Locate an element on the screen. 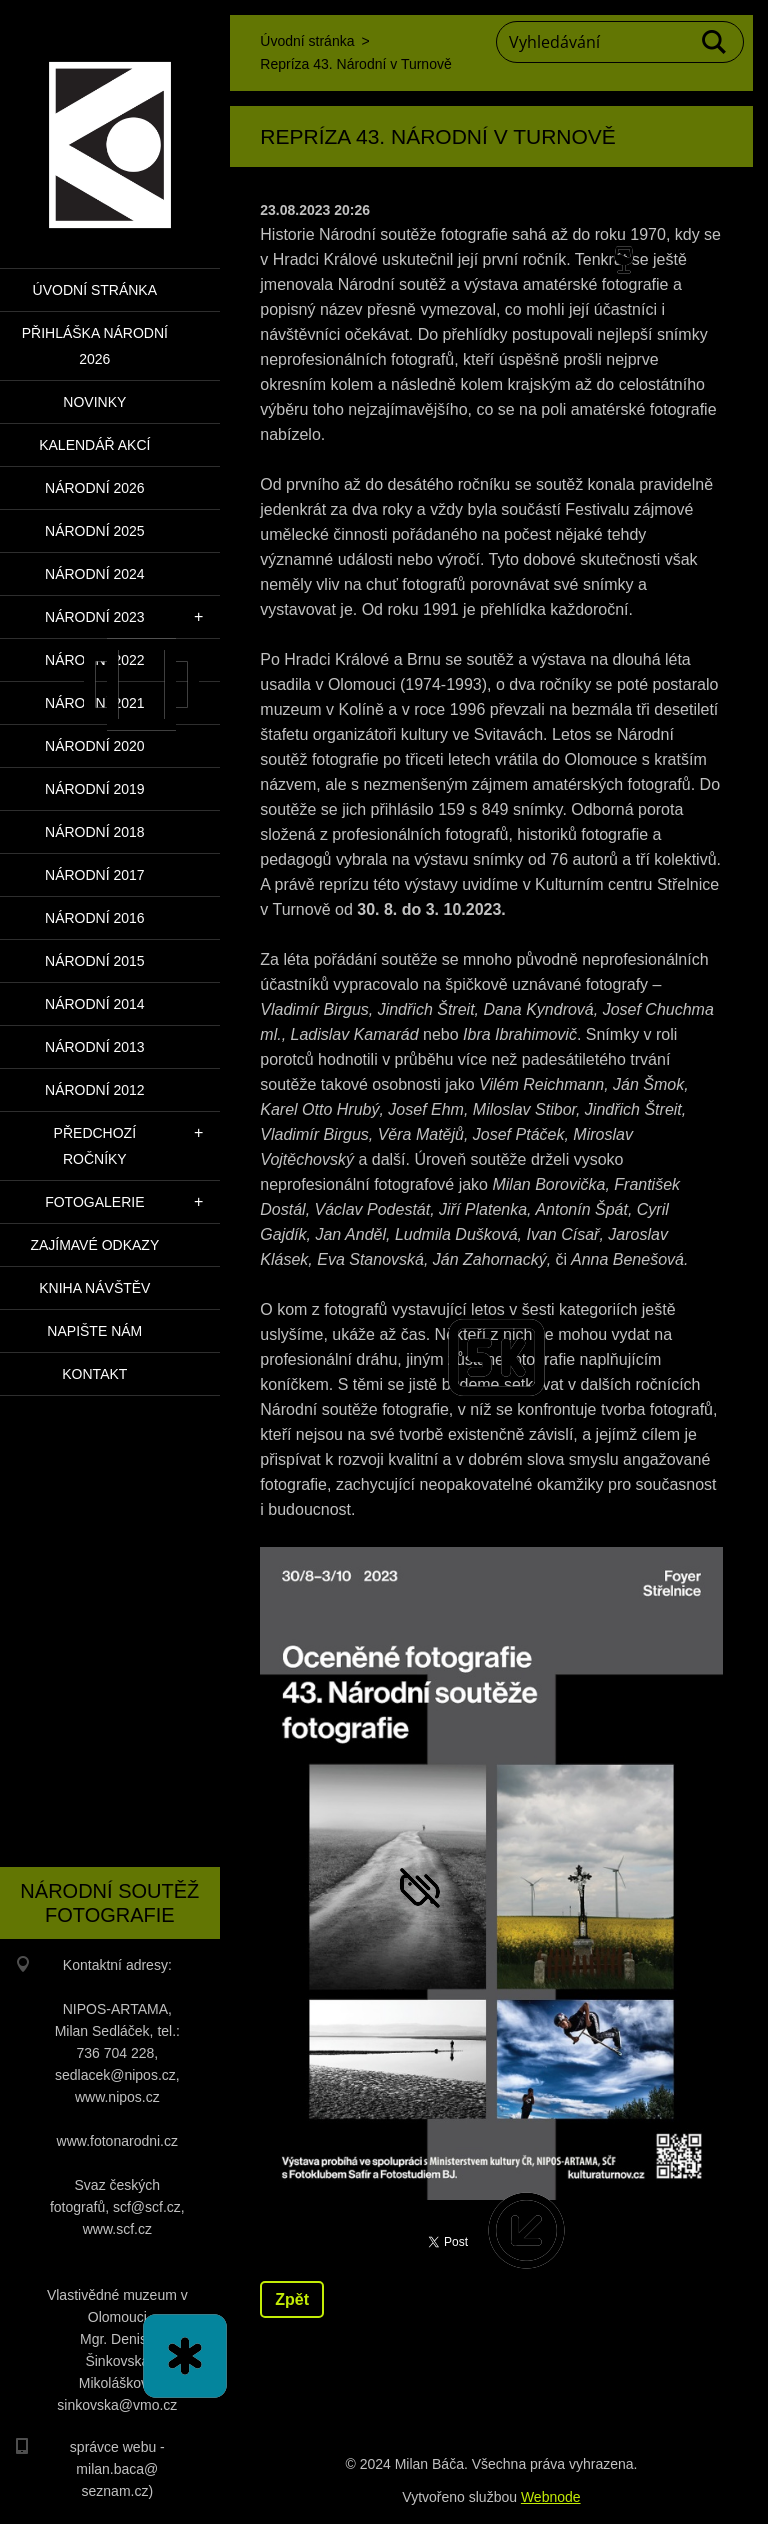 Image resolution: width=768 pixels, height=2524 pixels. disable or remove tags is located at coordinates (420, 1888).